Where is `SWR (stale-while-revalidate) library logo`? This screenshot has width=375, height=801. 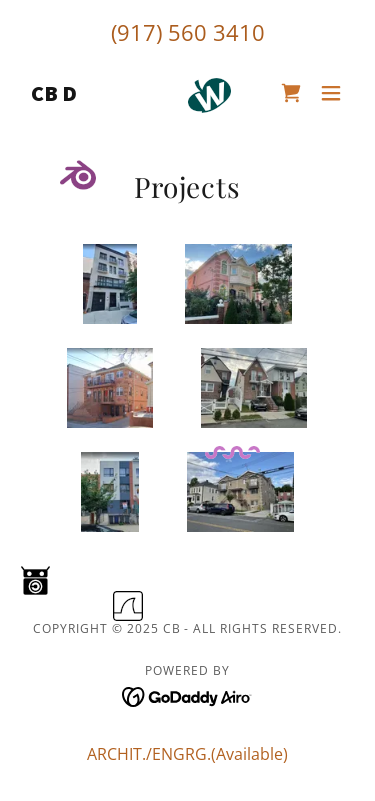
SWR (stale-while-revalidate) library logo is located at coordinates (232, 452).